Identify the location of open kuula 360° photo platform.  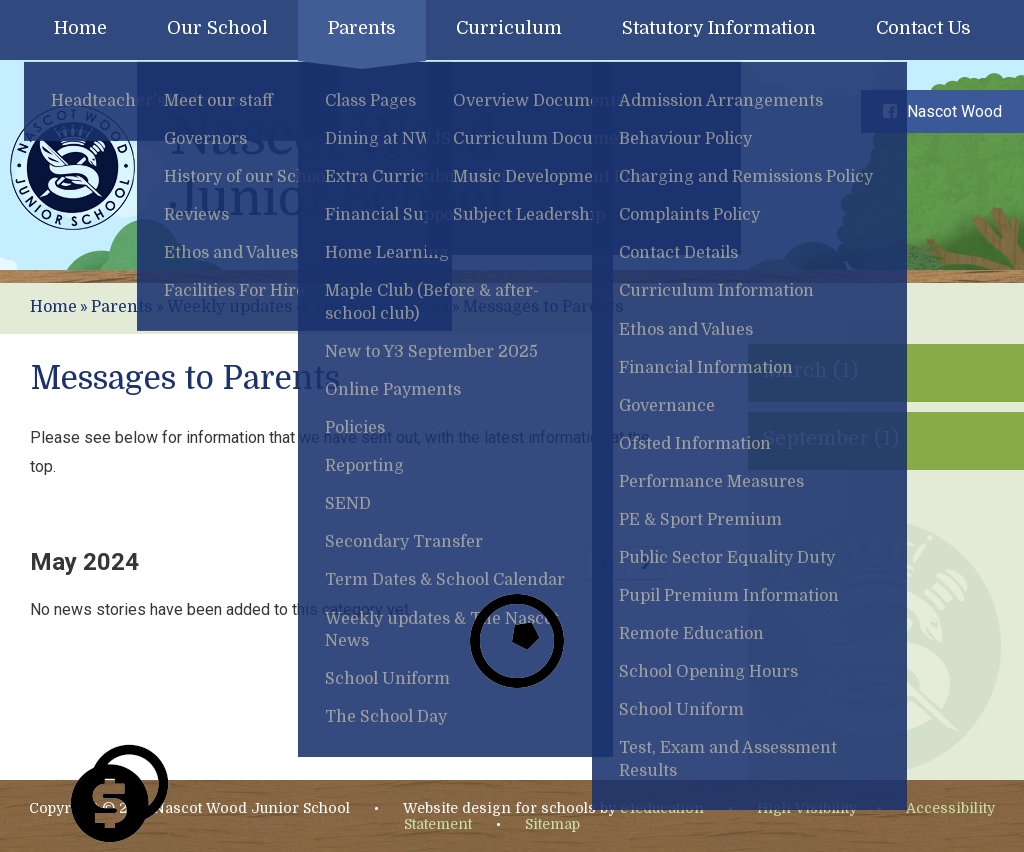
(517, 641).